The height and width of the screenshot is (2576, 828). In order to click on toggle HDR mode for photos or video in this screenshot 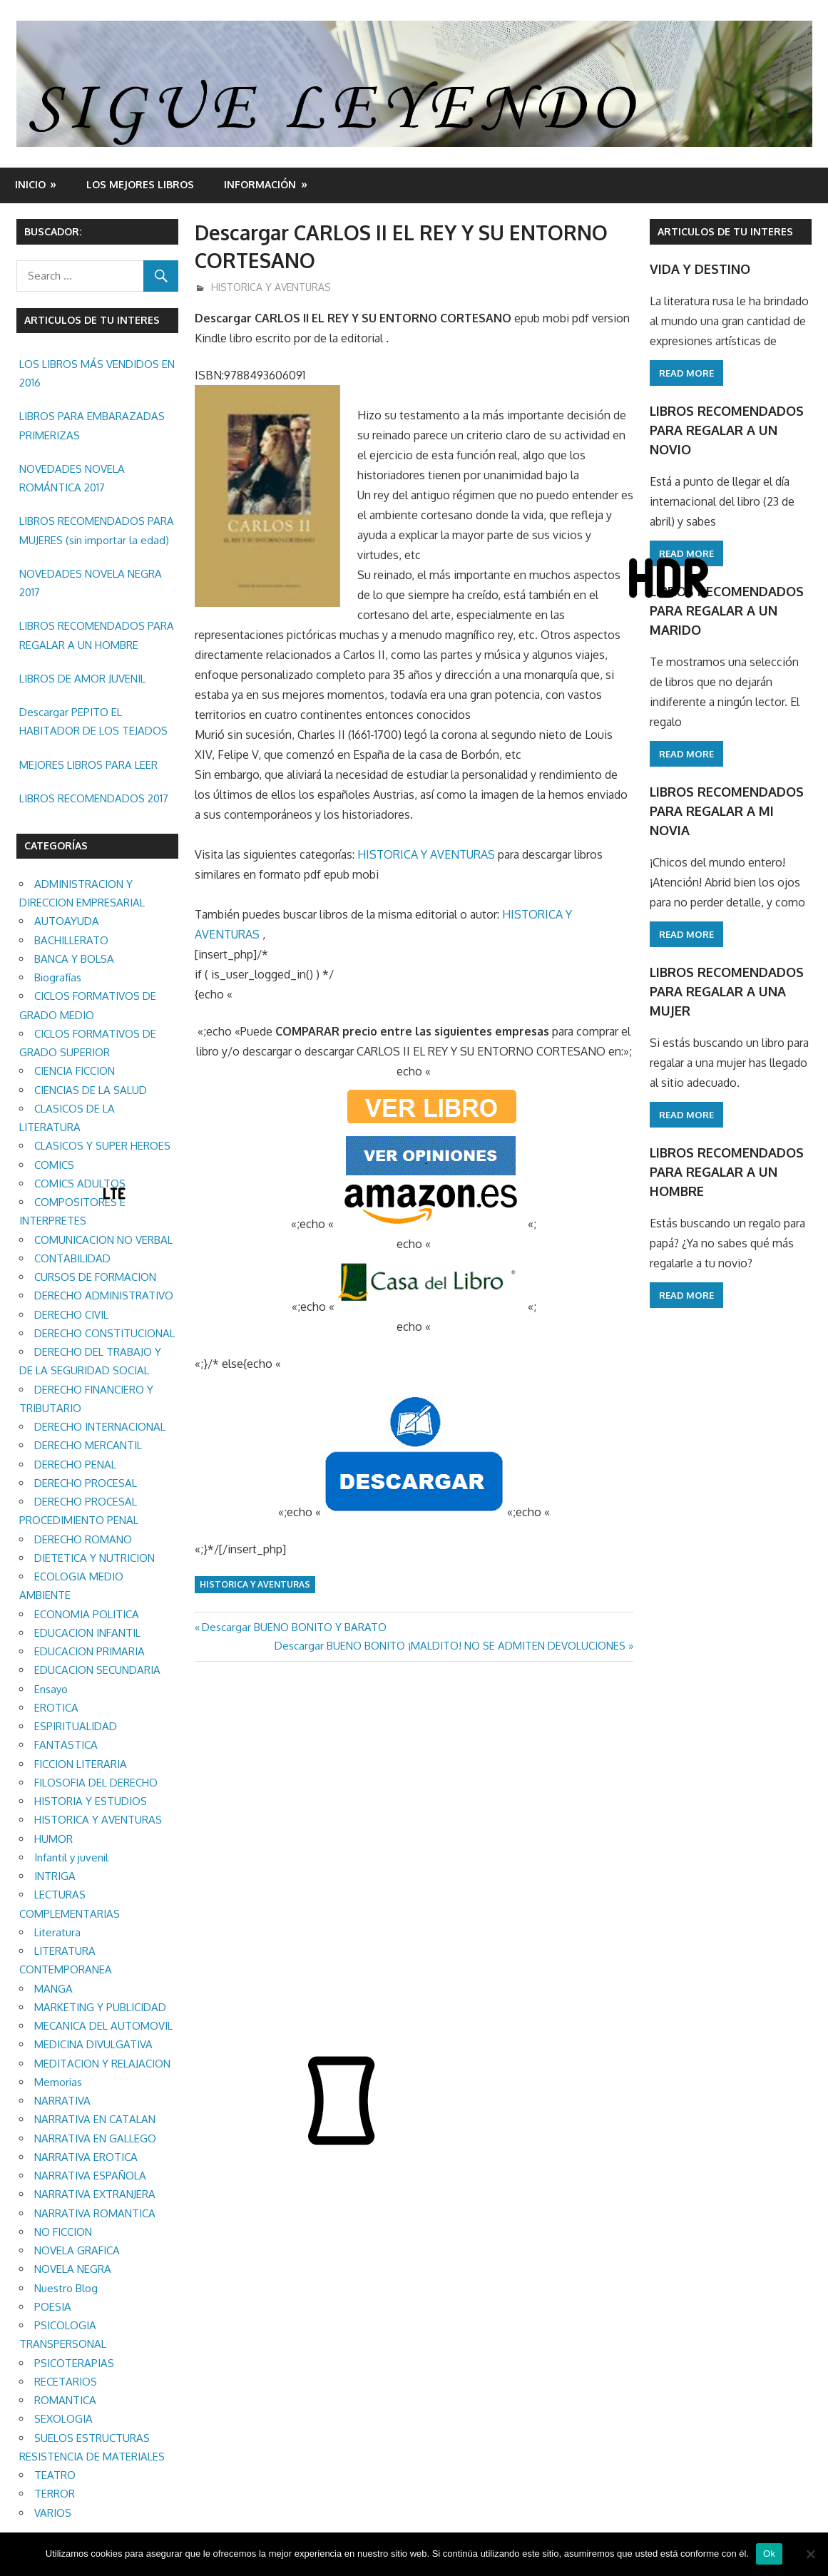, I will do `click(668, 578)`.